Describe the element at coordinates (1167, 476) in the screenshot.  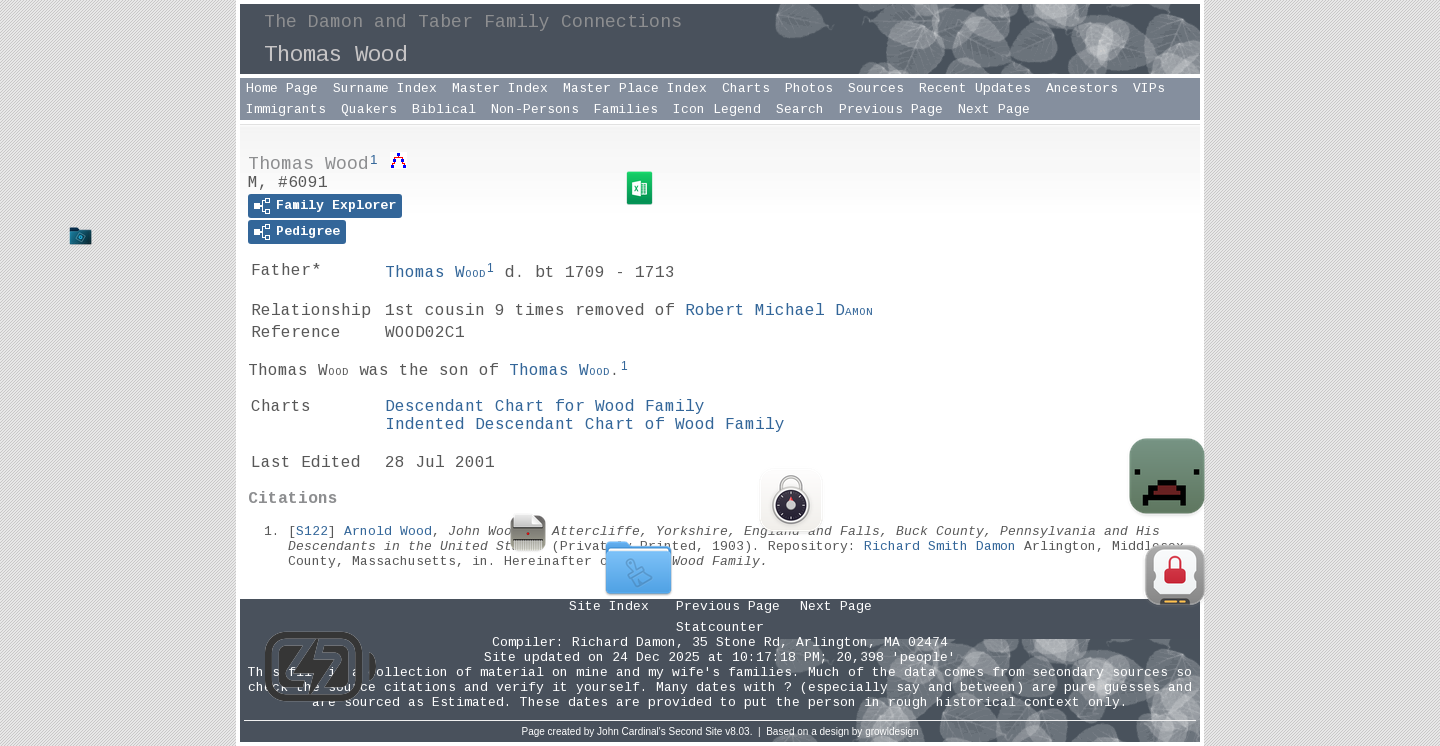
I see `launch unturned game` at that location.